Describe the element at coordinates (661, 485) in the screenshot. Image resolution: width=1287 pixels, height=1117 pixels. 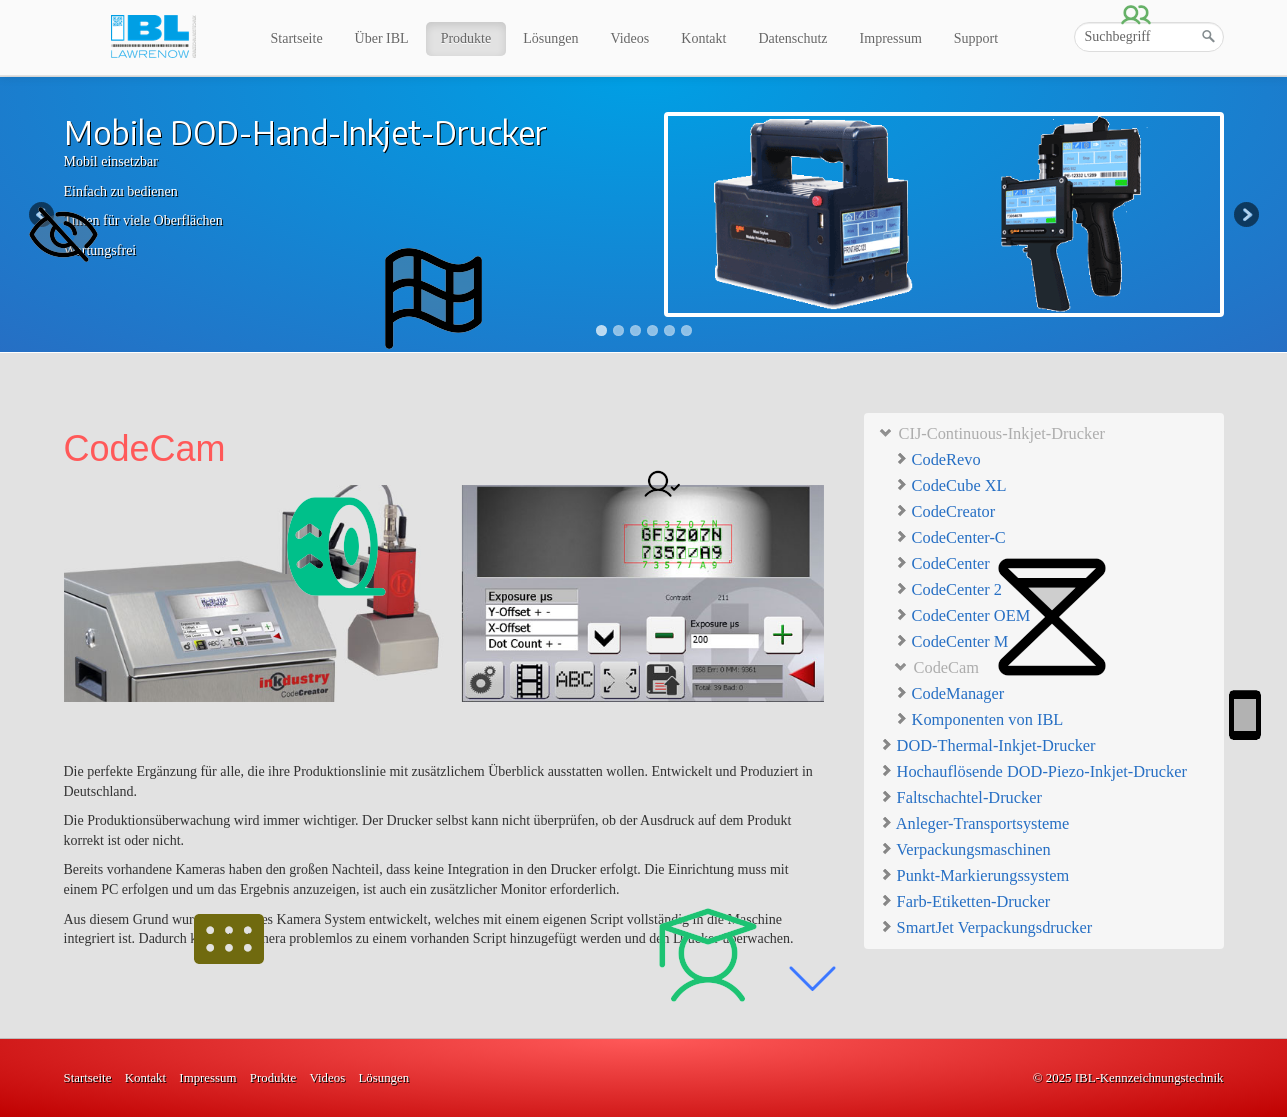
I see `verify or confirm user identity` at that location.